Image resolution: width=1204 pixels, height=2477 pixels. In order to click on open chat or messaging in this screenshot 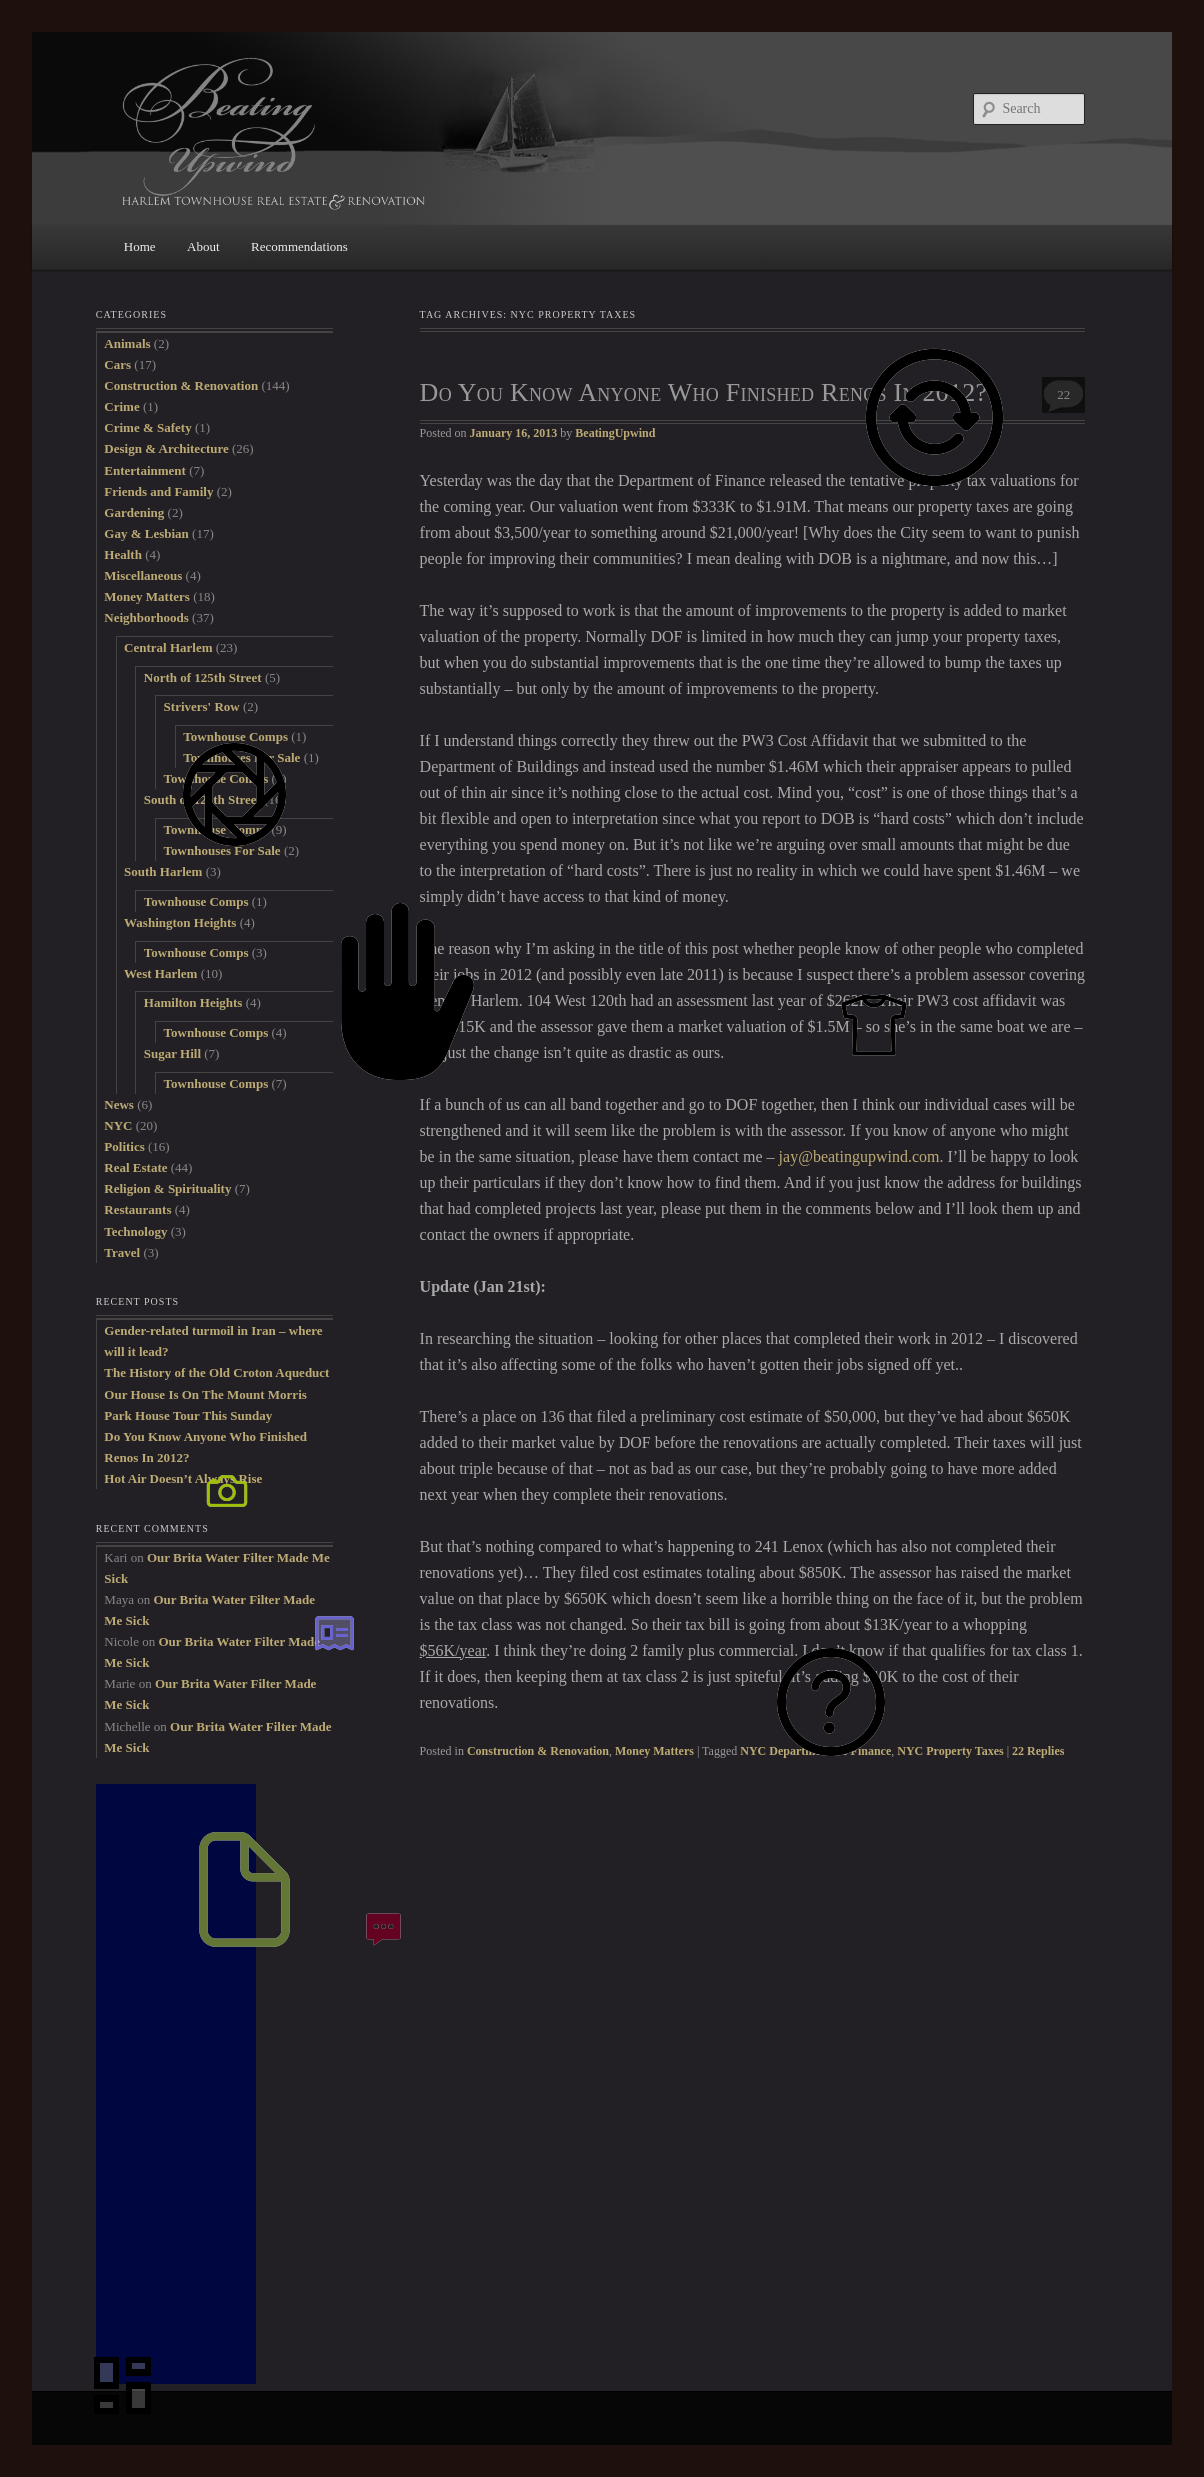, I will do `click(383, 1929)`.